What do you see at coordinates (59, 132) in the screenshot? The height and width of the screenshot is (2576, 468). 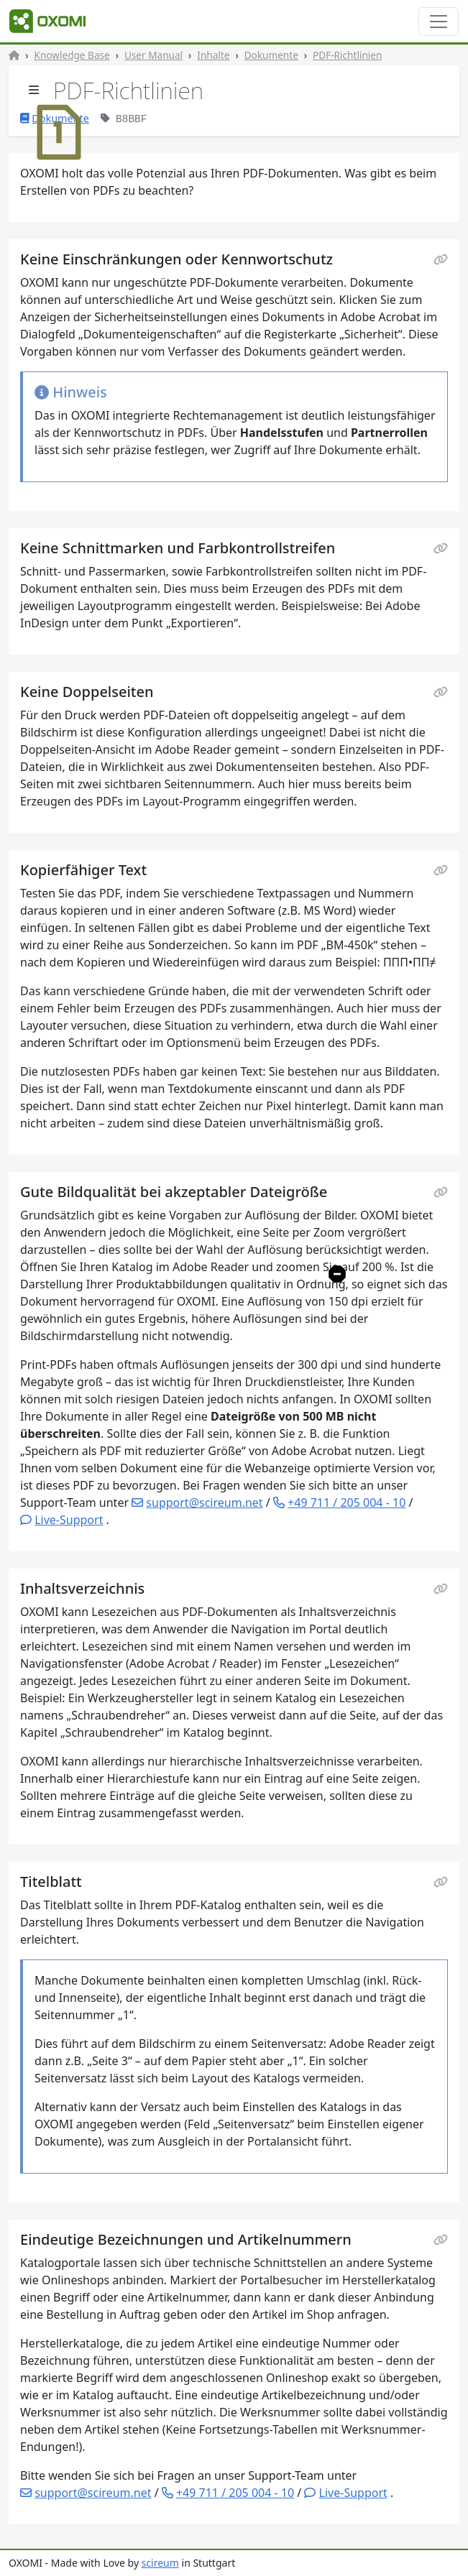 I see `indicates primary SIM card slot (SIM 1)` at bounding box center [59, 132].